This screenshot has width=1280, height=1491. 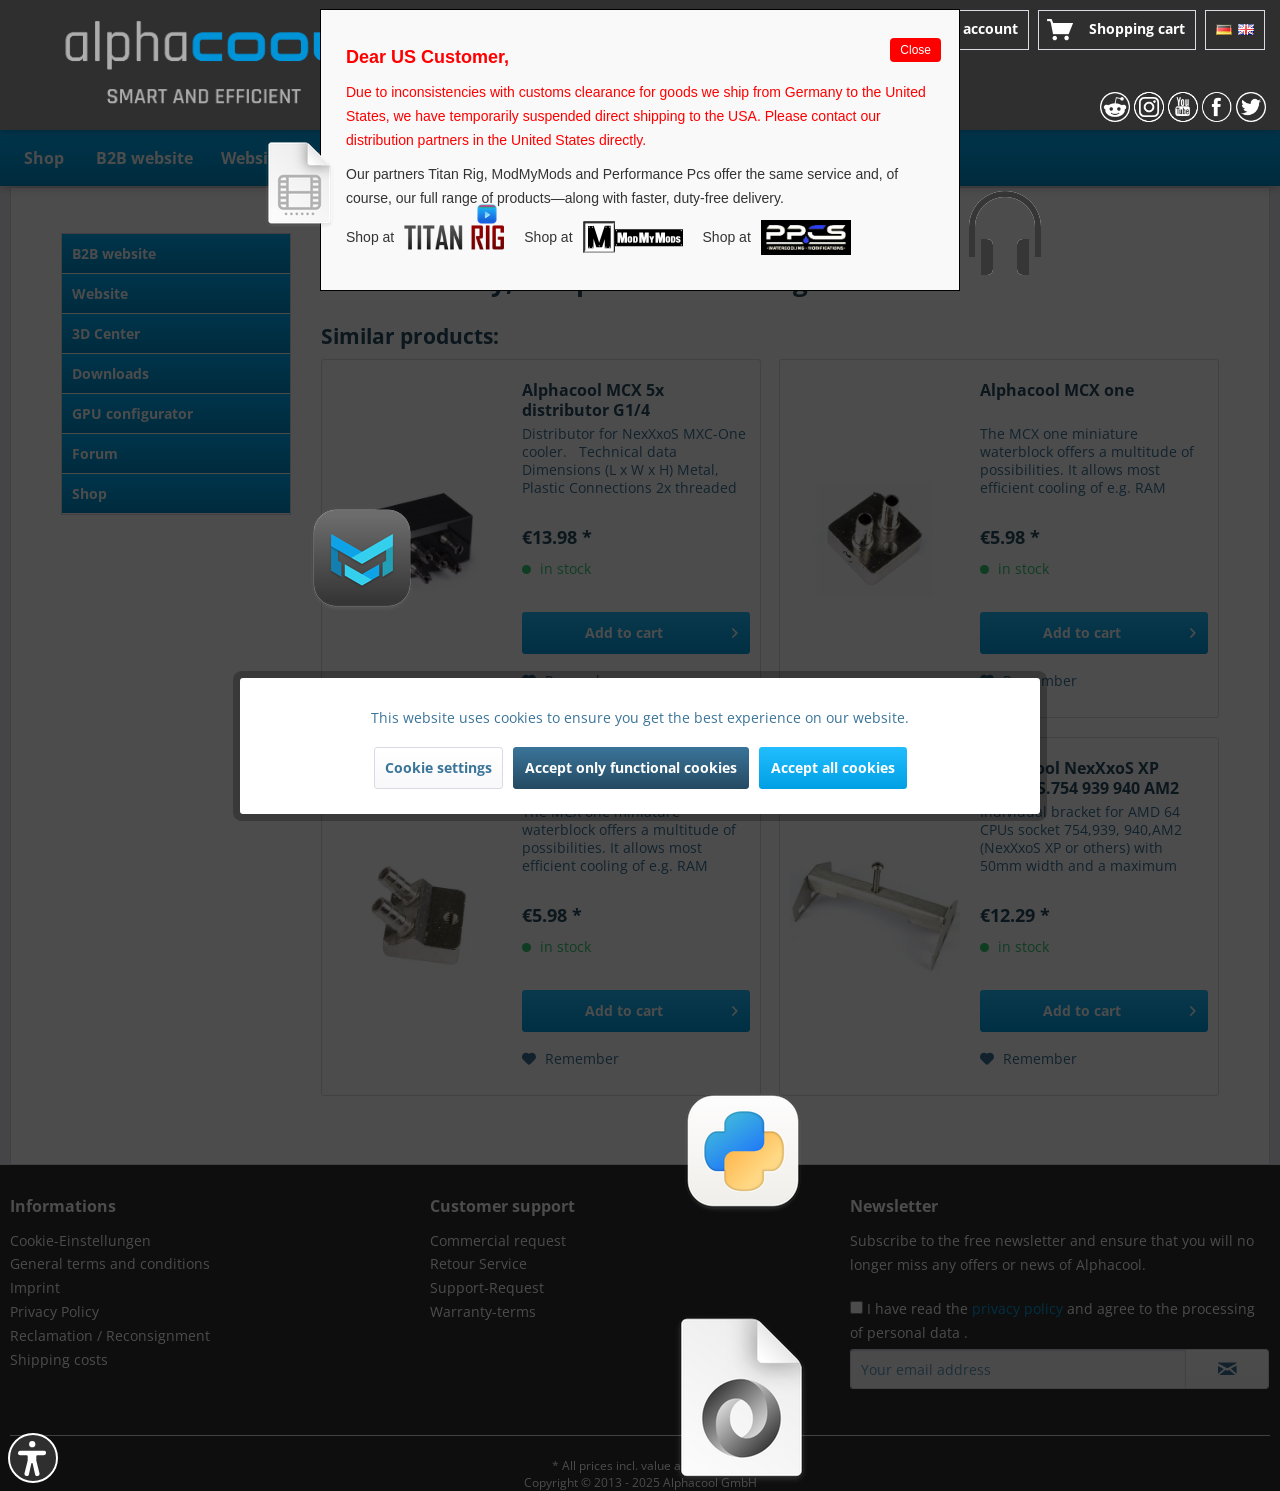 What do you see at coordinates (741, 1400) in the screenshot?
I see `a JSON file type indicator` at bounding box center [741, 1400].